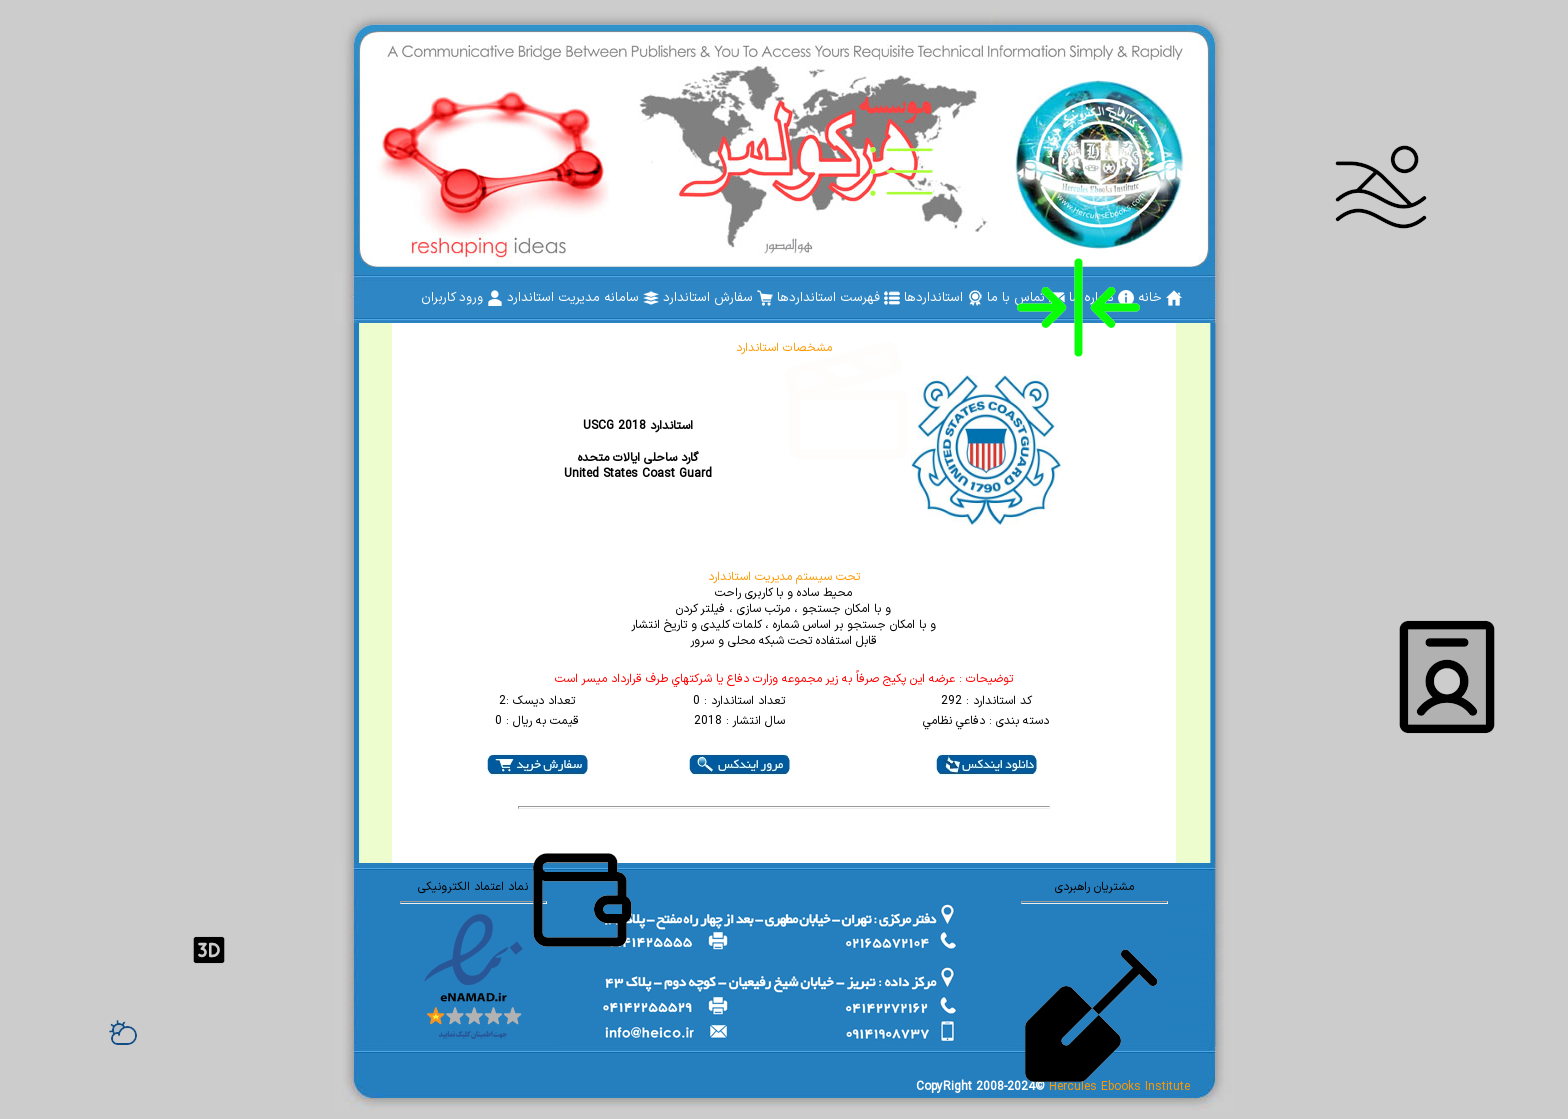  What do you see at coordinates (1381, 187) in the screenshot?
I see `access swimming pool or aquatic facilities` at bounding box center [1381, 187].